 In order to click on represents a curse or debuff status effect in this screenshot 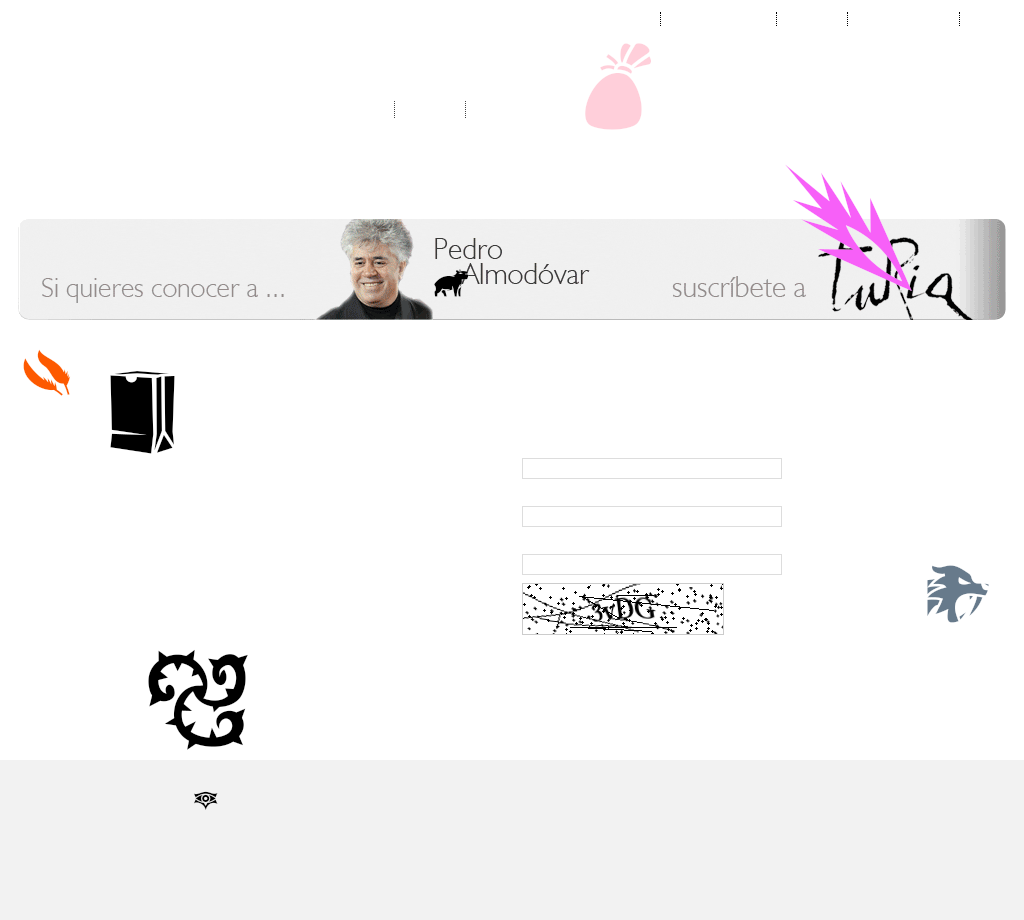, I will do `click(198, 700)`.